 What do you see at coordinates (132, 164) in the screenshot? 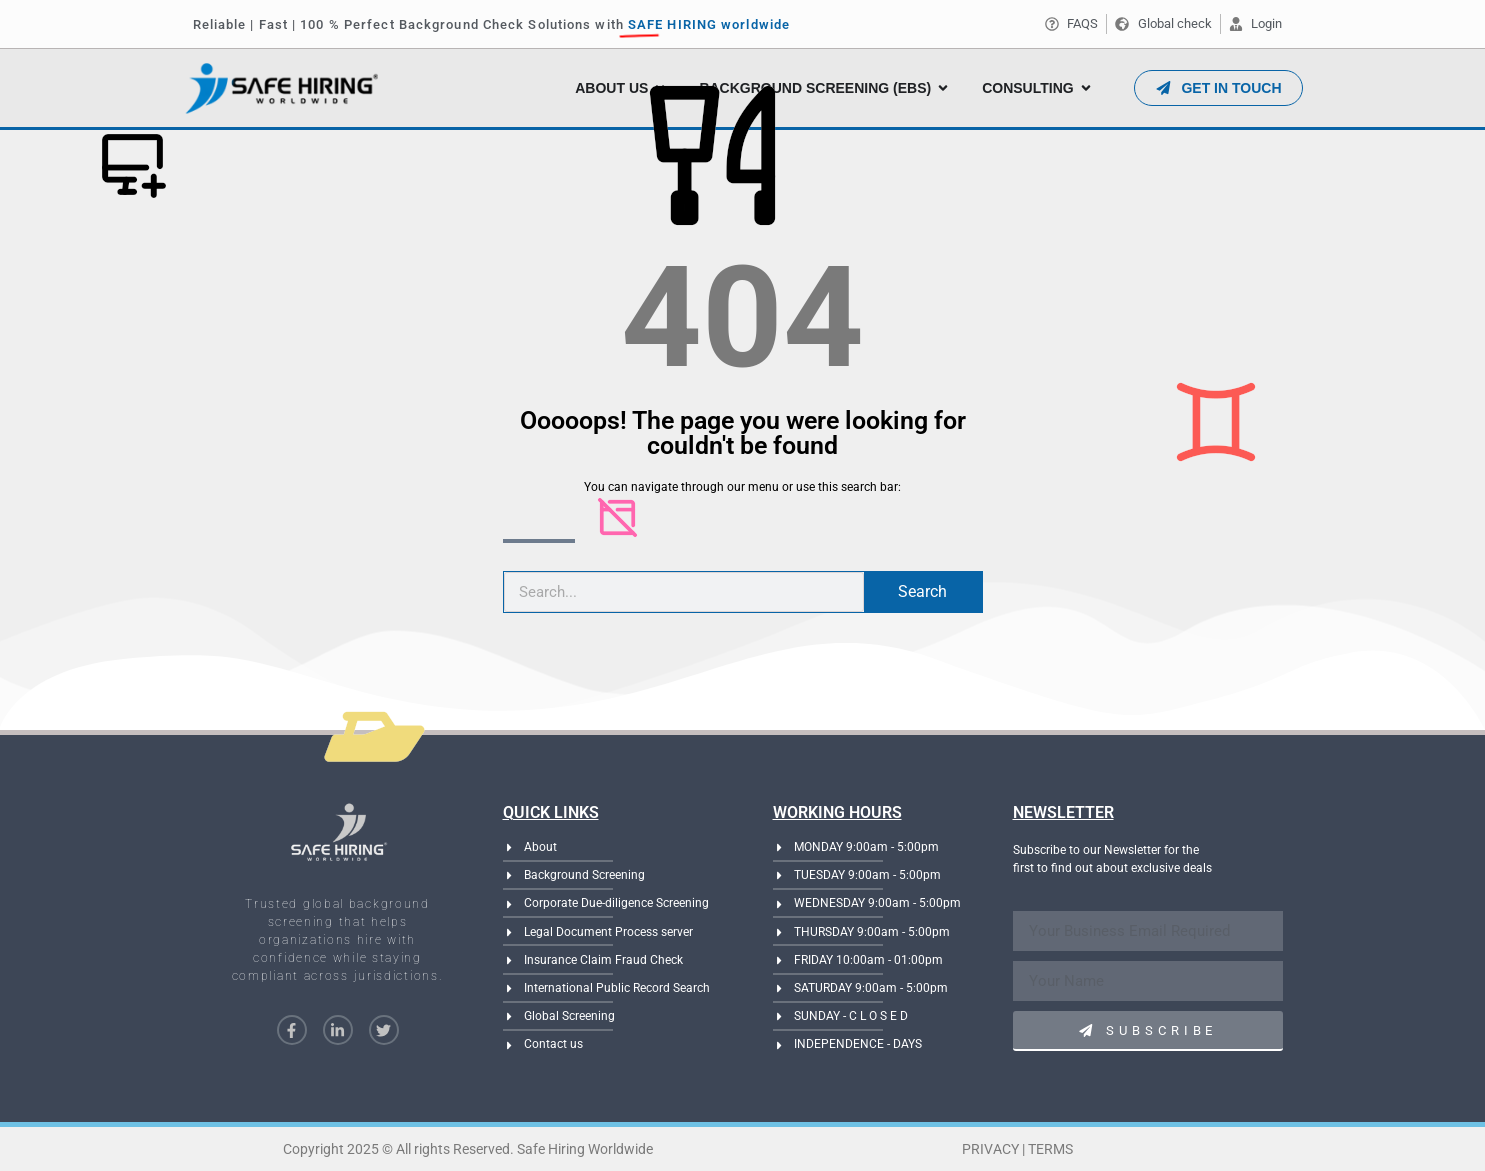
I see `add a new desktop device` at bounding box center [132, 164].